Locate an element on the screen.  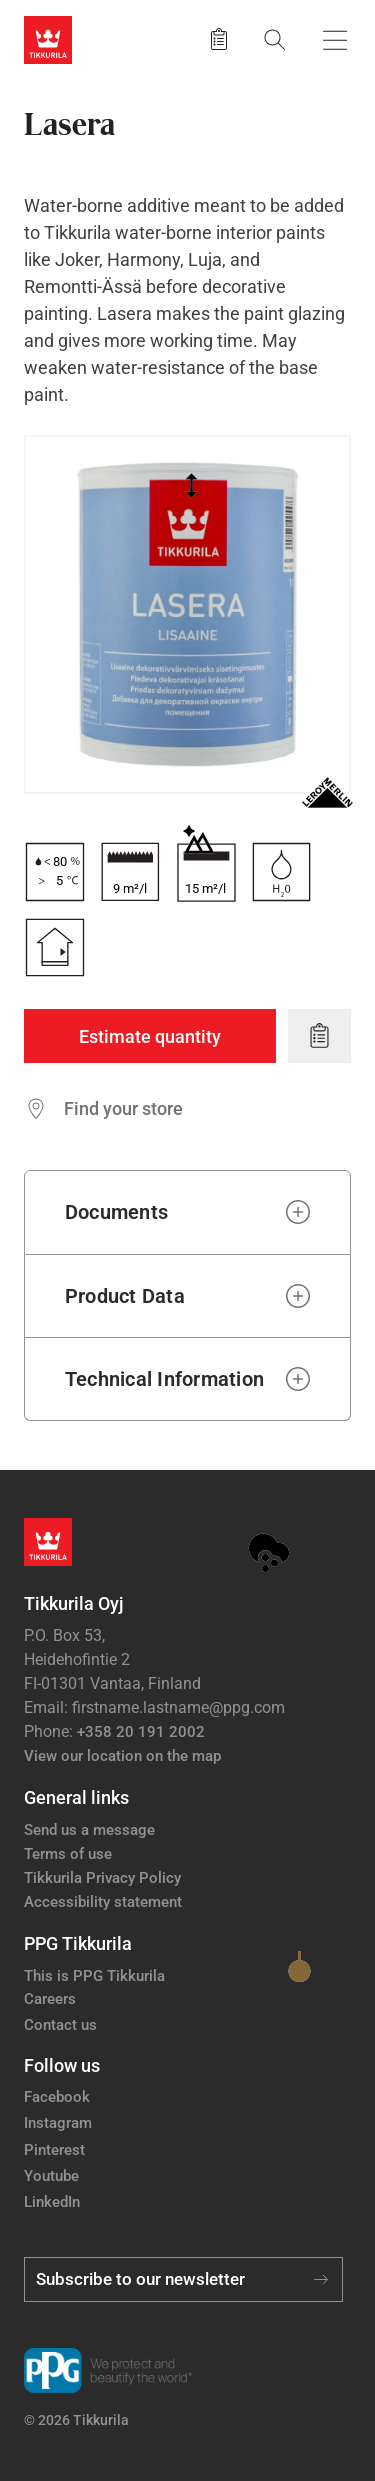
visit the Leroy Merlin website or app is located at coordinates (327, 792).